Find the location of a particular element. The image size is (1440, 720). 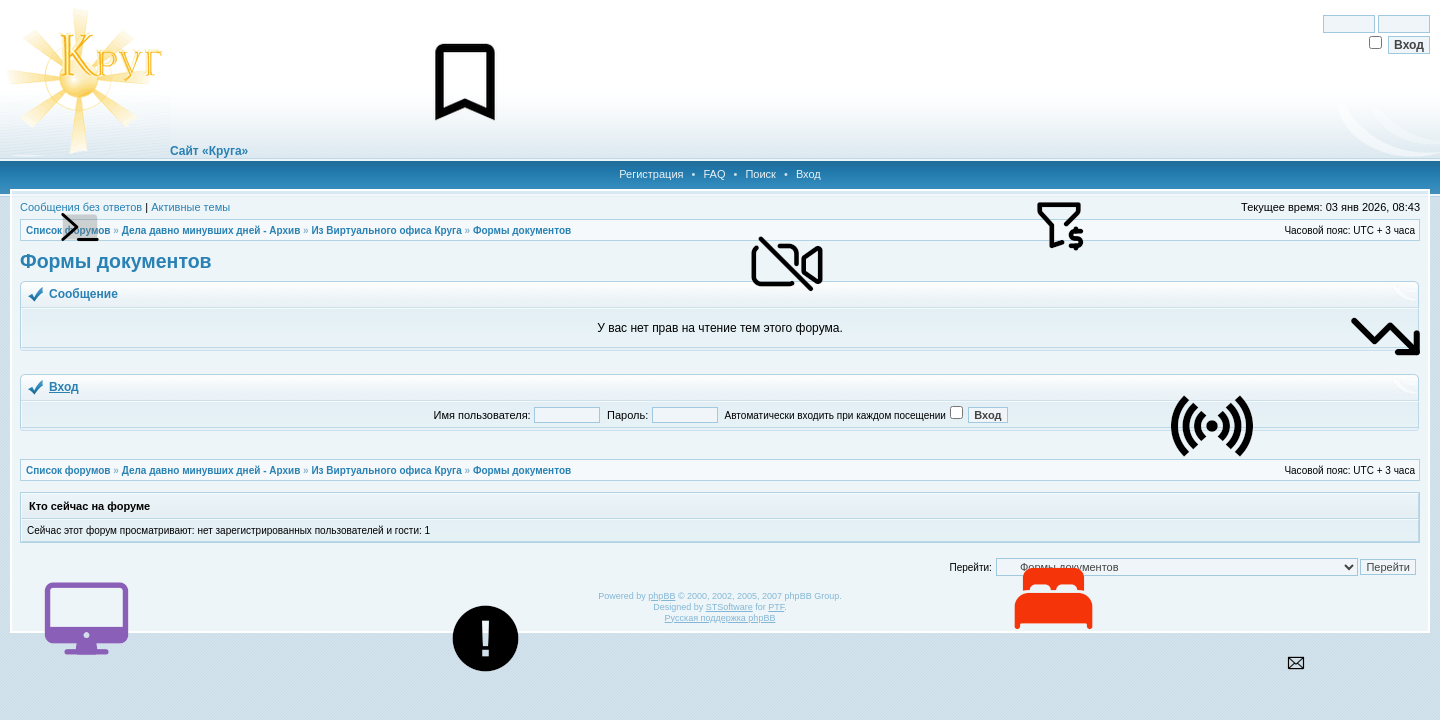

bookmark this item is located at coordinates (465, 82).